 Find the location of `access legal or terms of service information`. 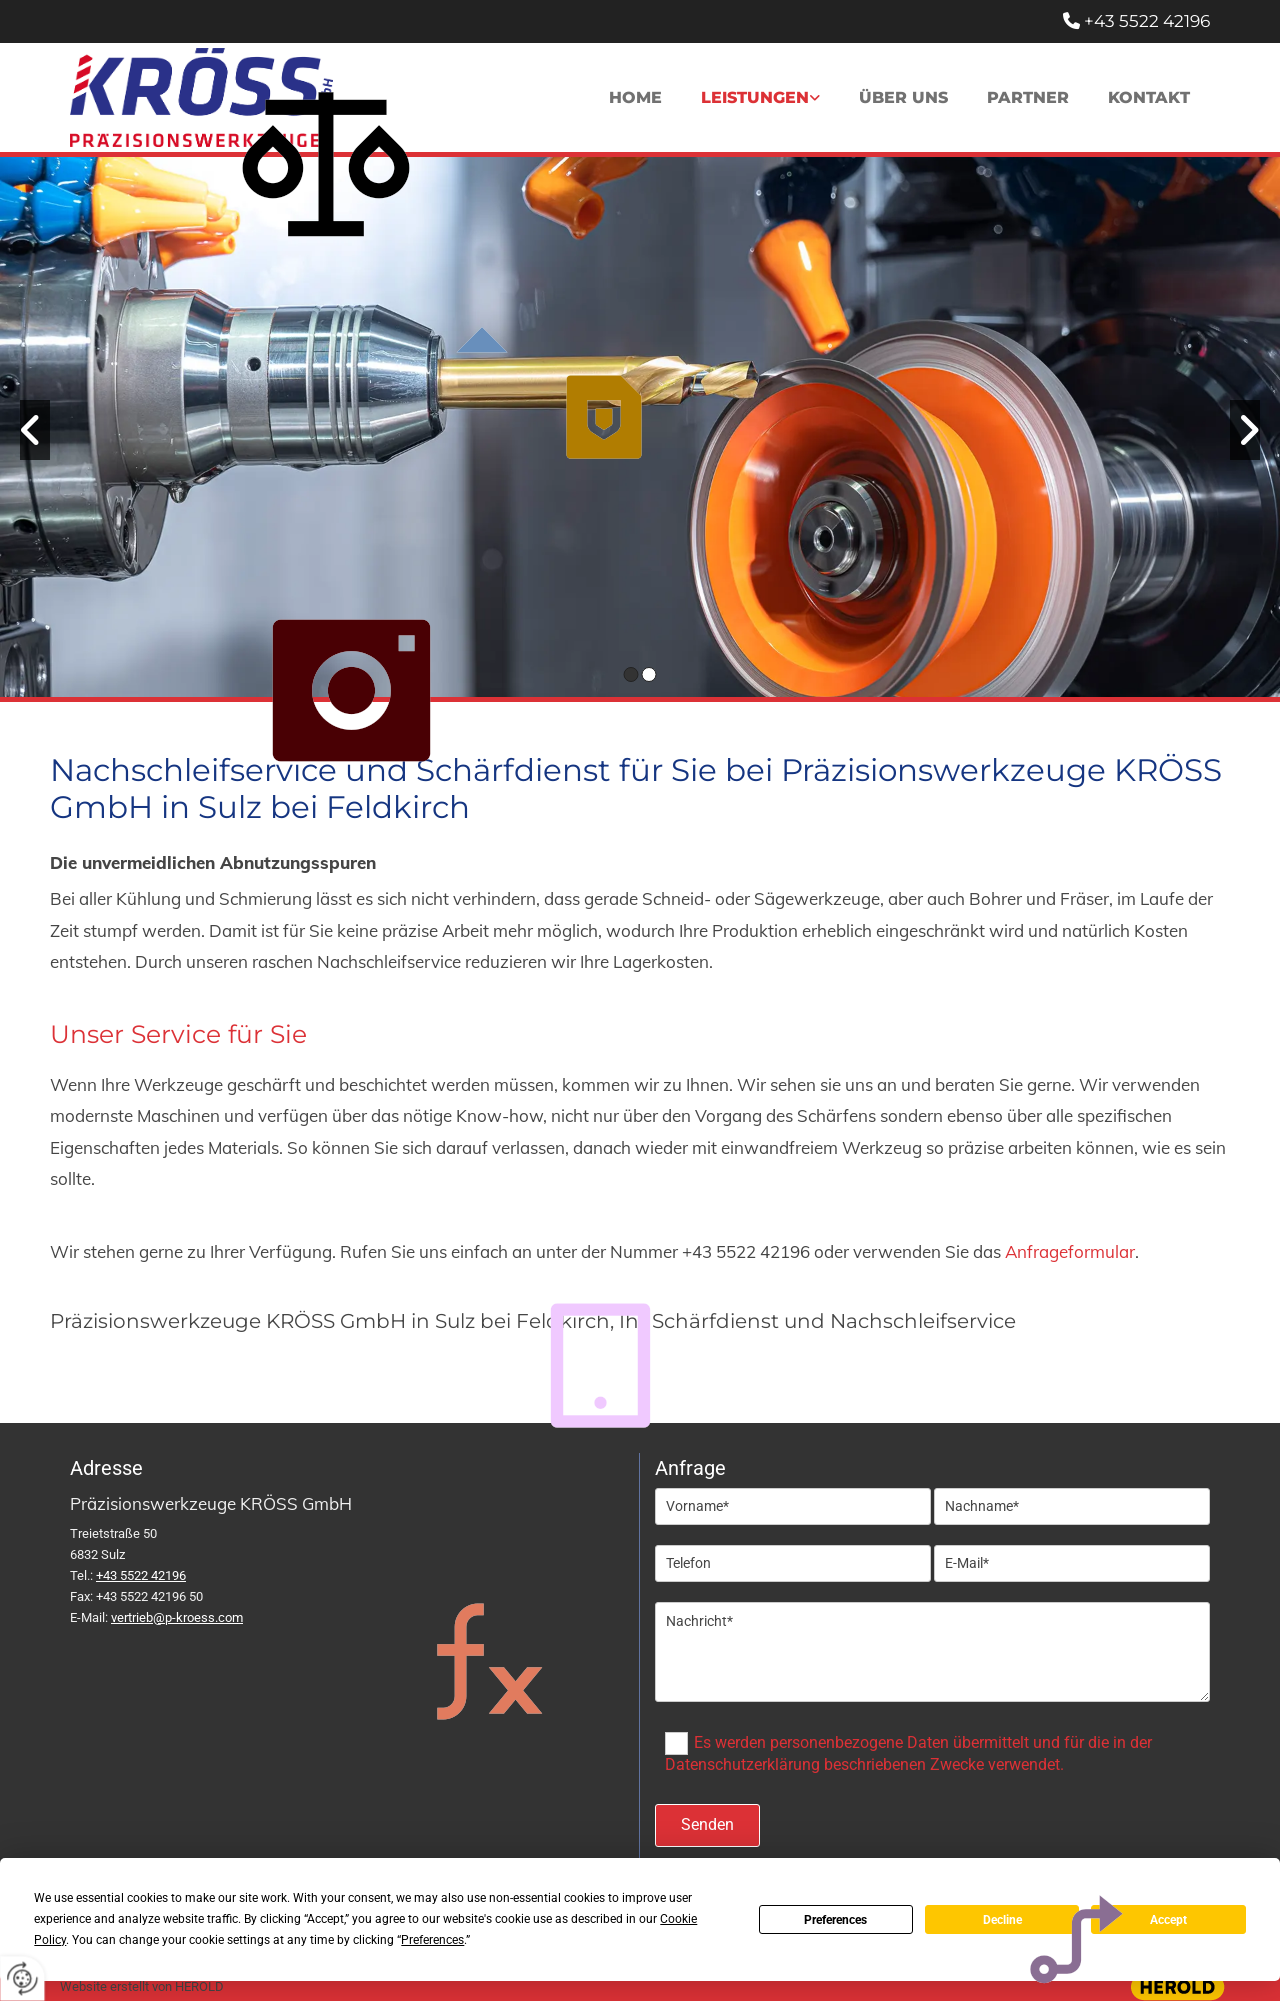

access legal or terms of service information is located at coordinates (326, 168).